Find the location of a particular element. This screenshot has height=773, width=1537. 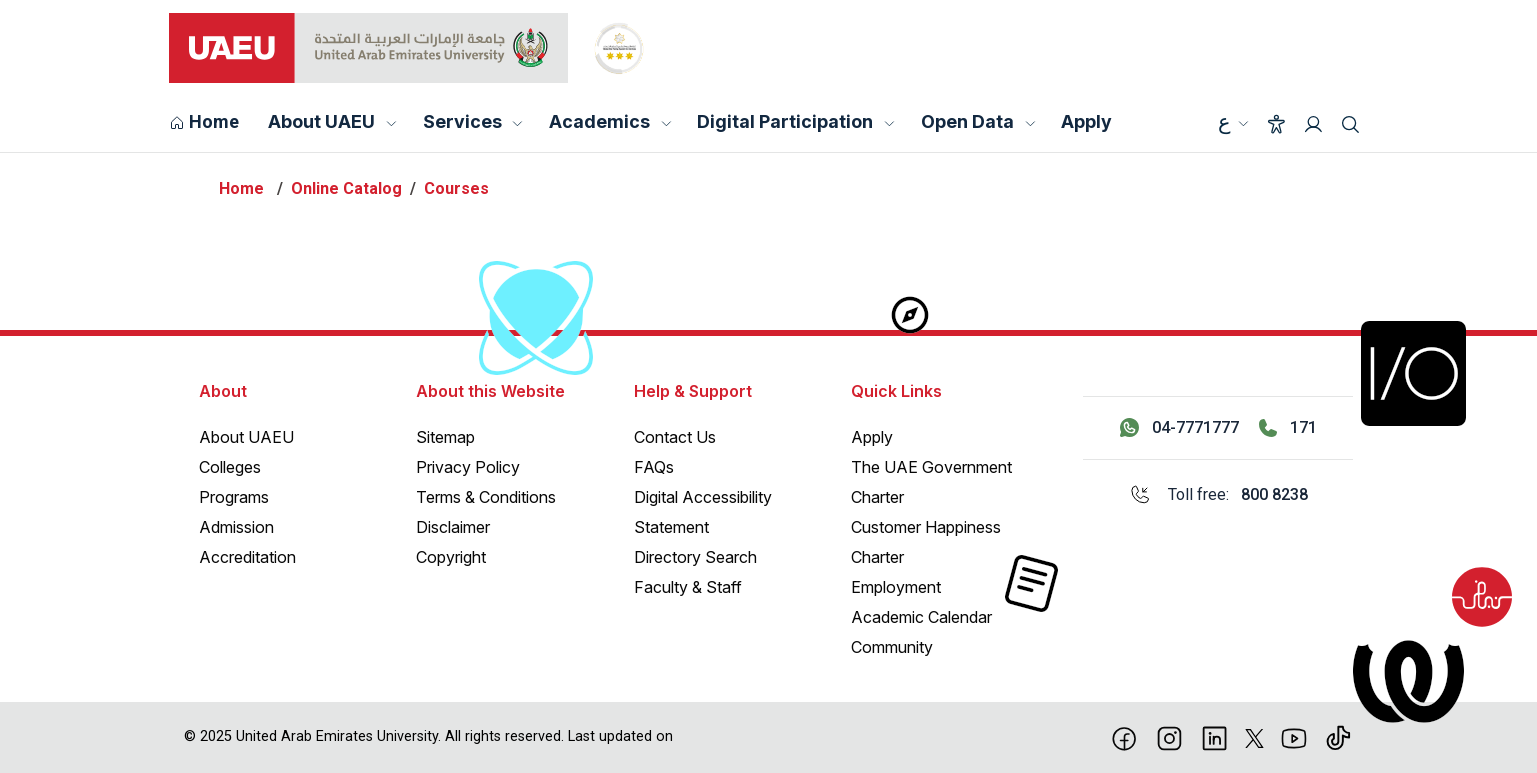

ReactOS project logo is located at coordinates (536, 318).